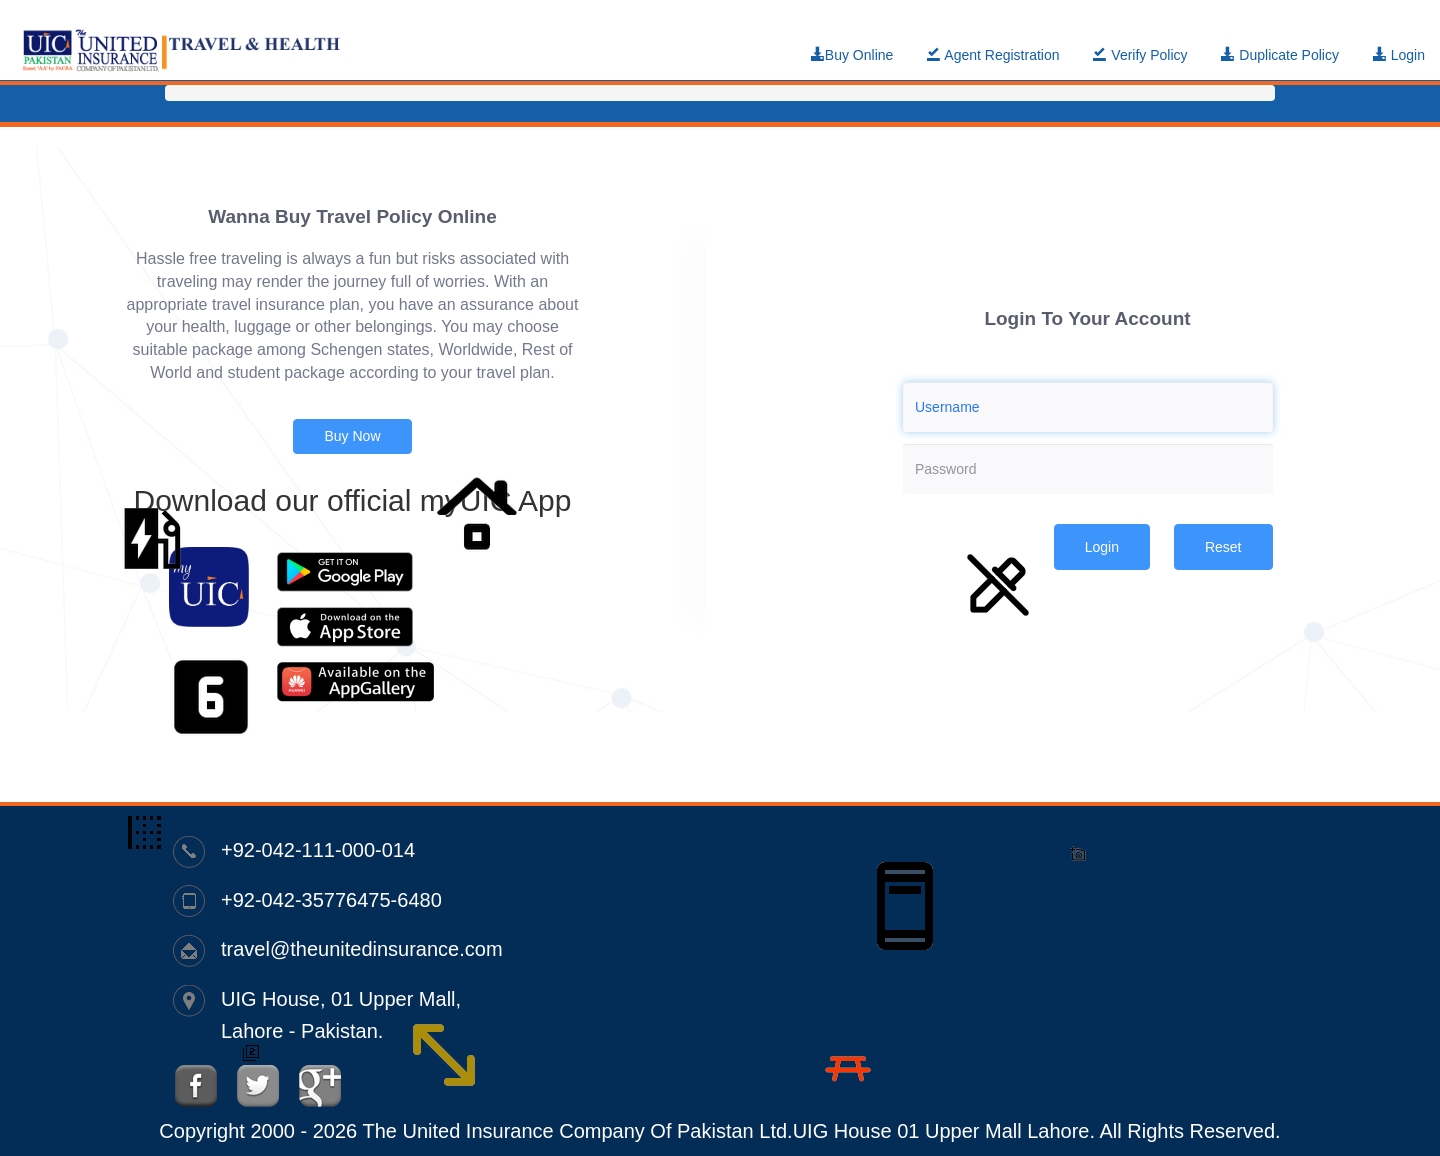 The height and width of the screenshot is (1156, 1440). Describe the element at coordinates (1078, 854) in the screenshot. I see `add a new photo` at that location.